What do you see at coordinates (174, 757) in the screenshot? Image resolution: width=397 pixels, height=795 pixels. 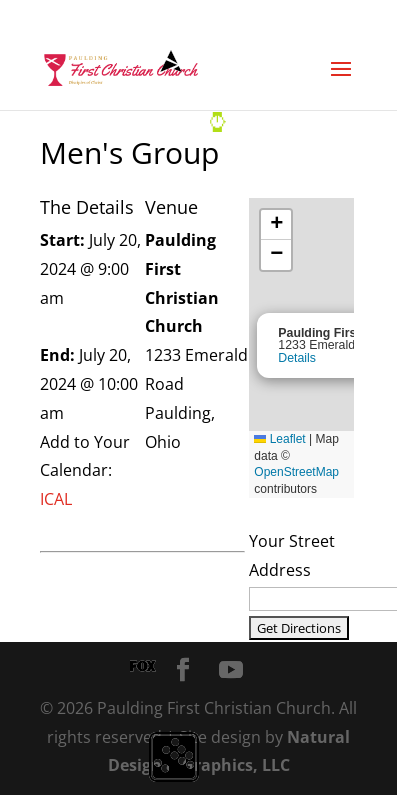 I see `open scilab application` at bounding box center [174, 757].